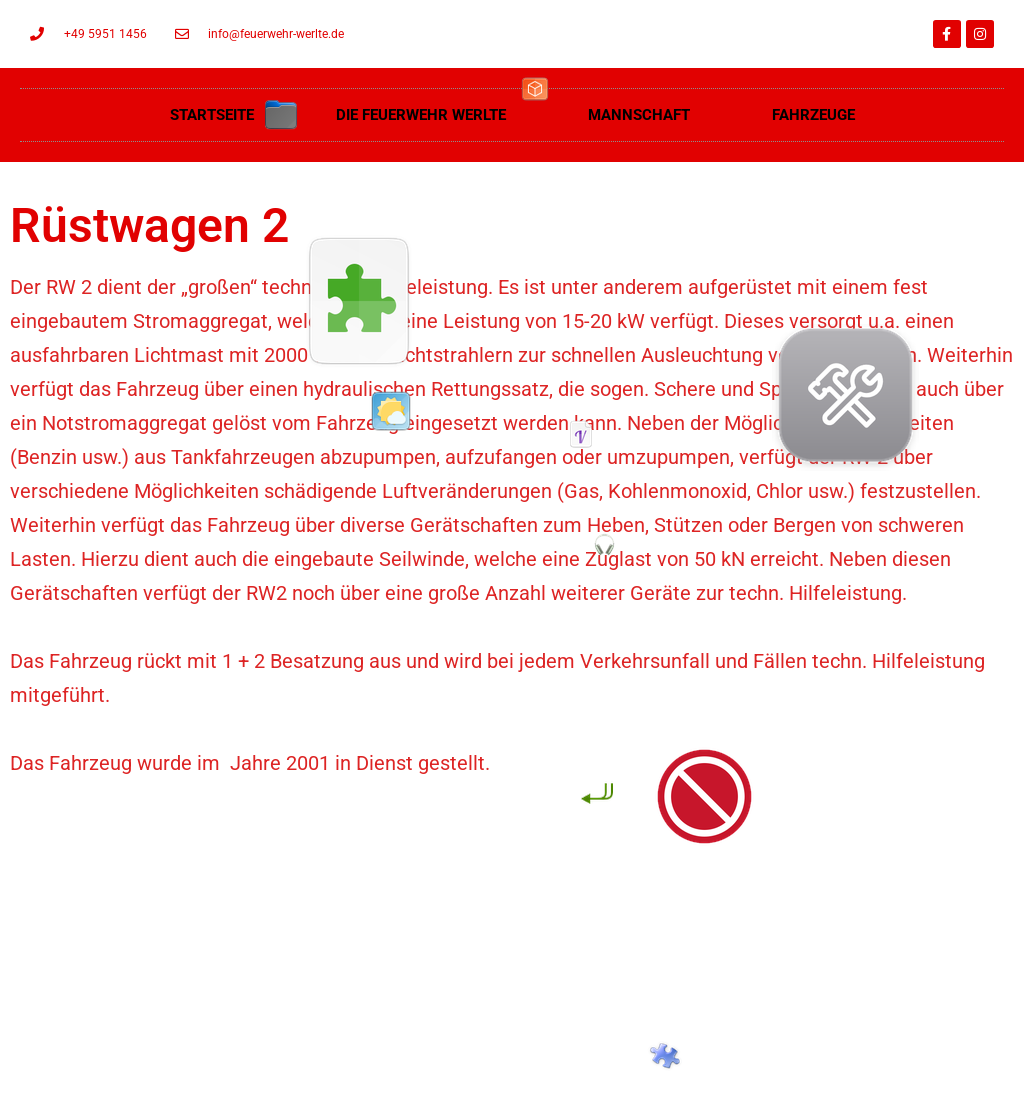 This screenshot has width=1024, height=1118. What do you see at coordinates (581, 434) in the screenshot?
I see `vala source code file` at bounding box center [581, 434].